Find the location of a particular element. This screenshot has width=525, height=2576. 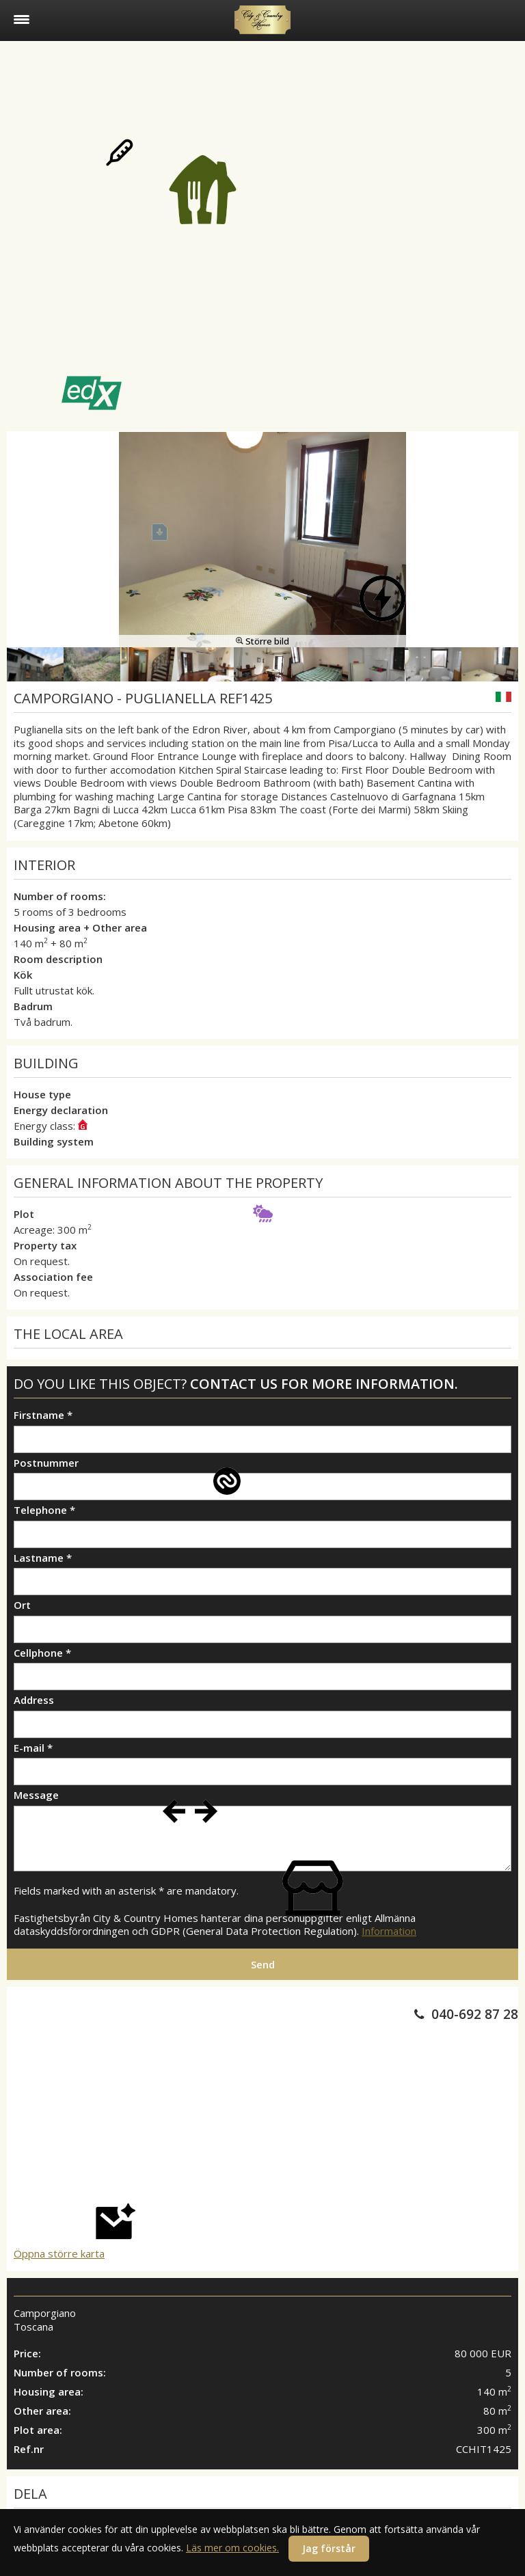

open authy authenticator app is located at coordinates (227, 1481).